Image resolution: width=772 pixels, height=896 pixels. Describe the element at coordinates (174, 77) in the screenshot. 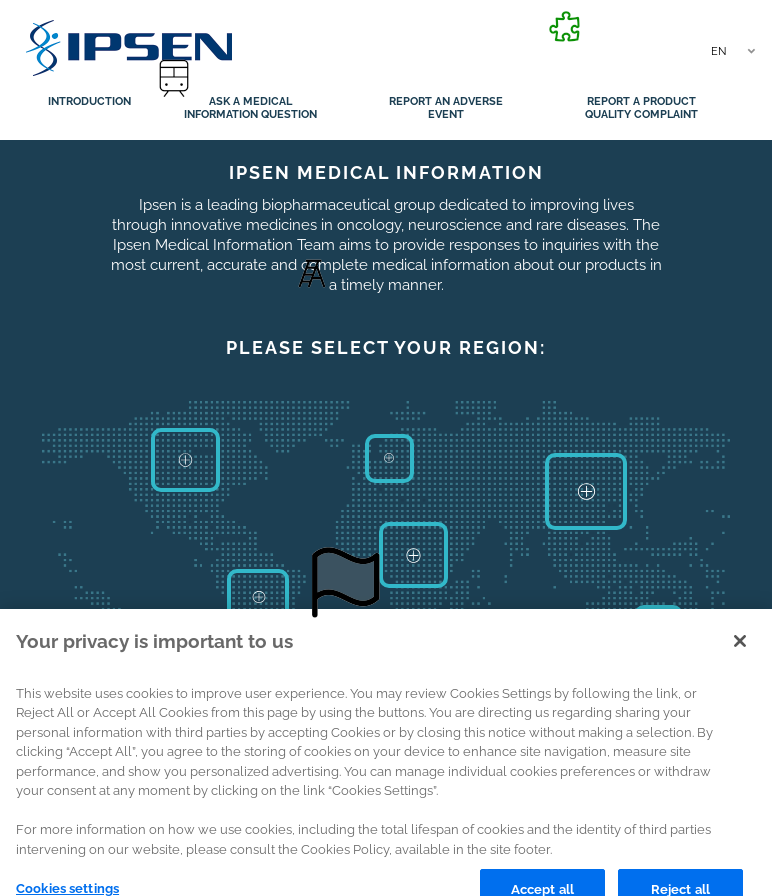

I see `view train schedules or transit options` at that location.